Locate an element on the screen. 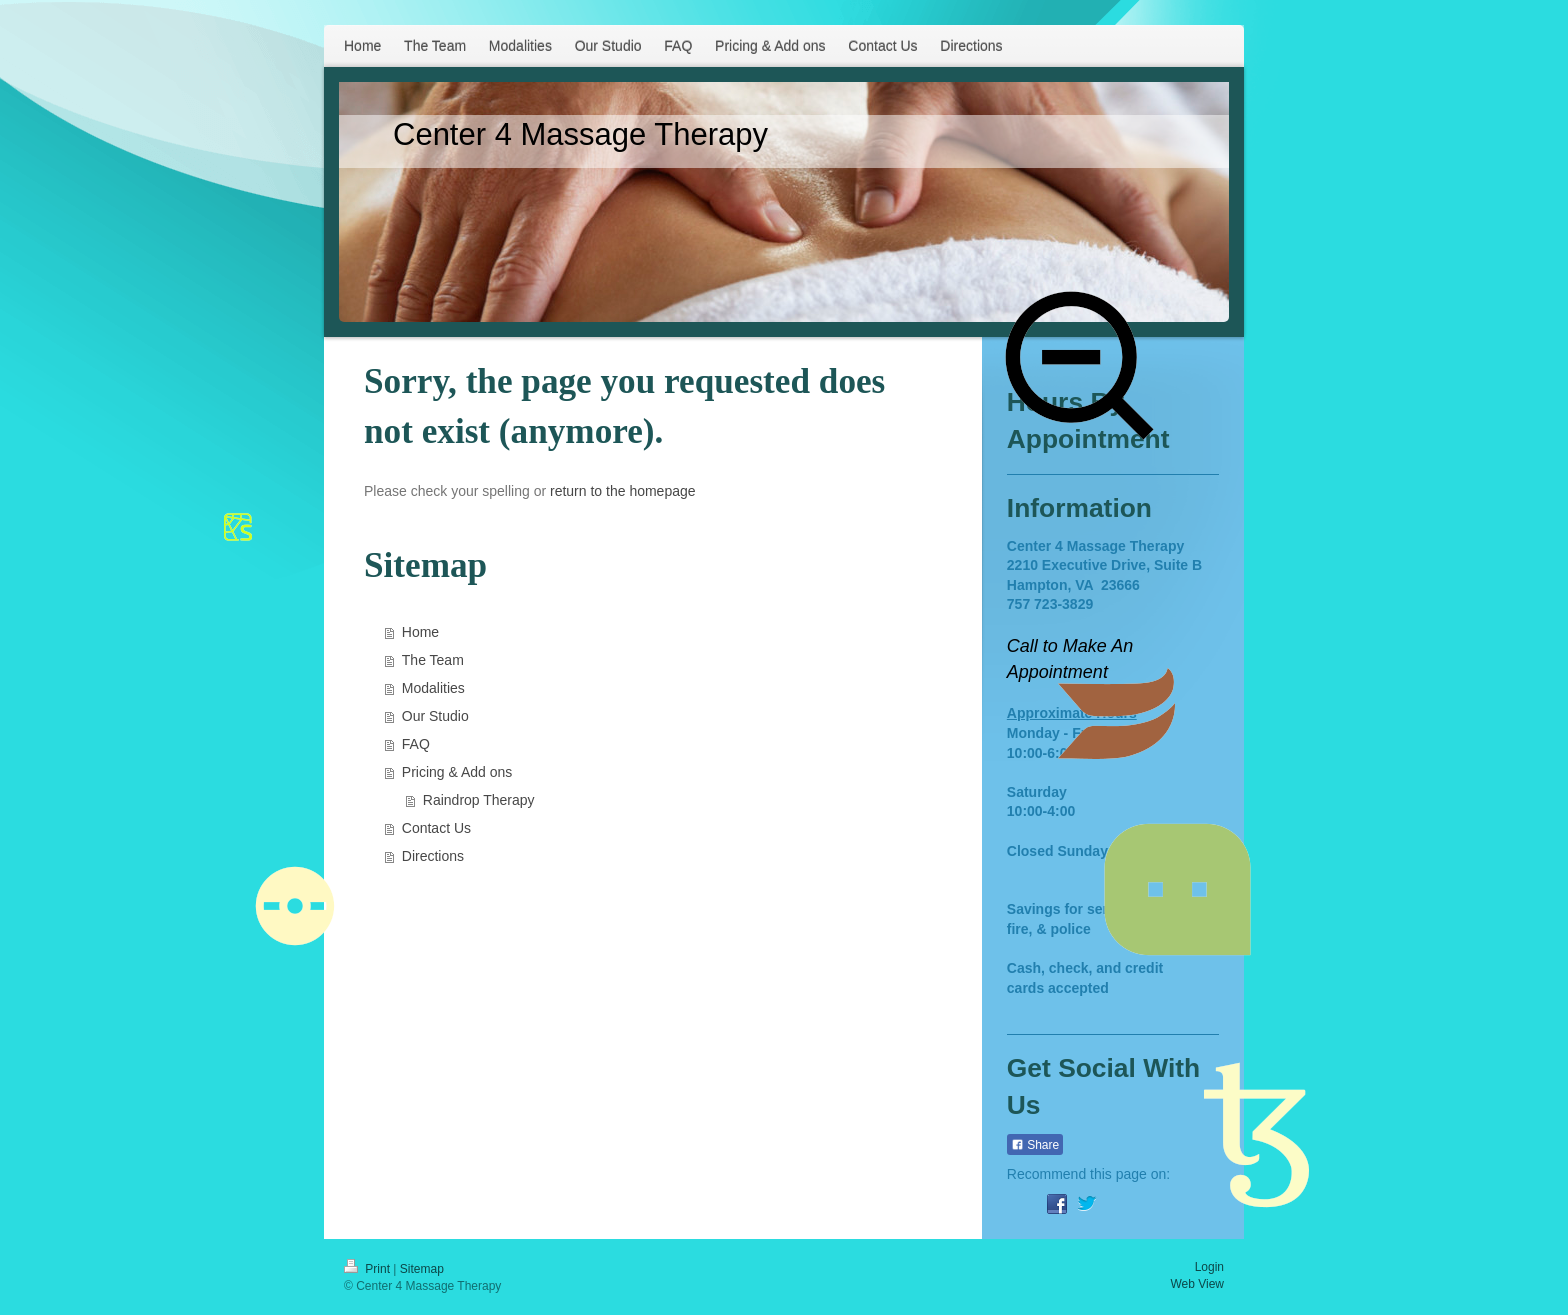 The height and width of the screenshot is (1315, 1568). gradienter app logo is located at coordinates (295, 906).